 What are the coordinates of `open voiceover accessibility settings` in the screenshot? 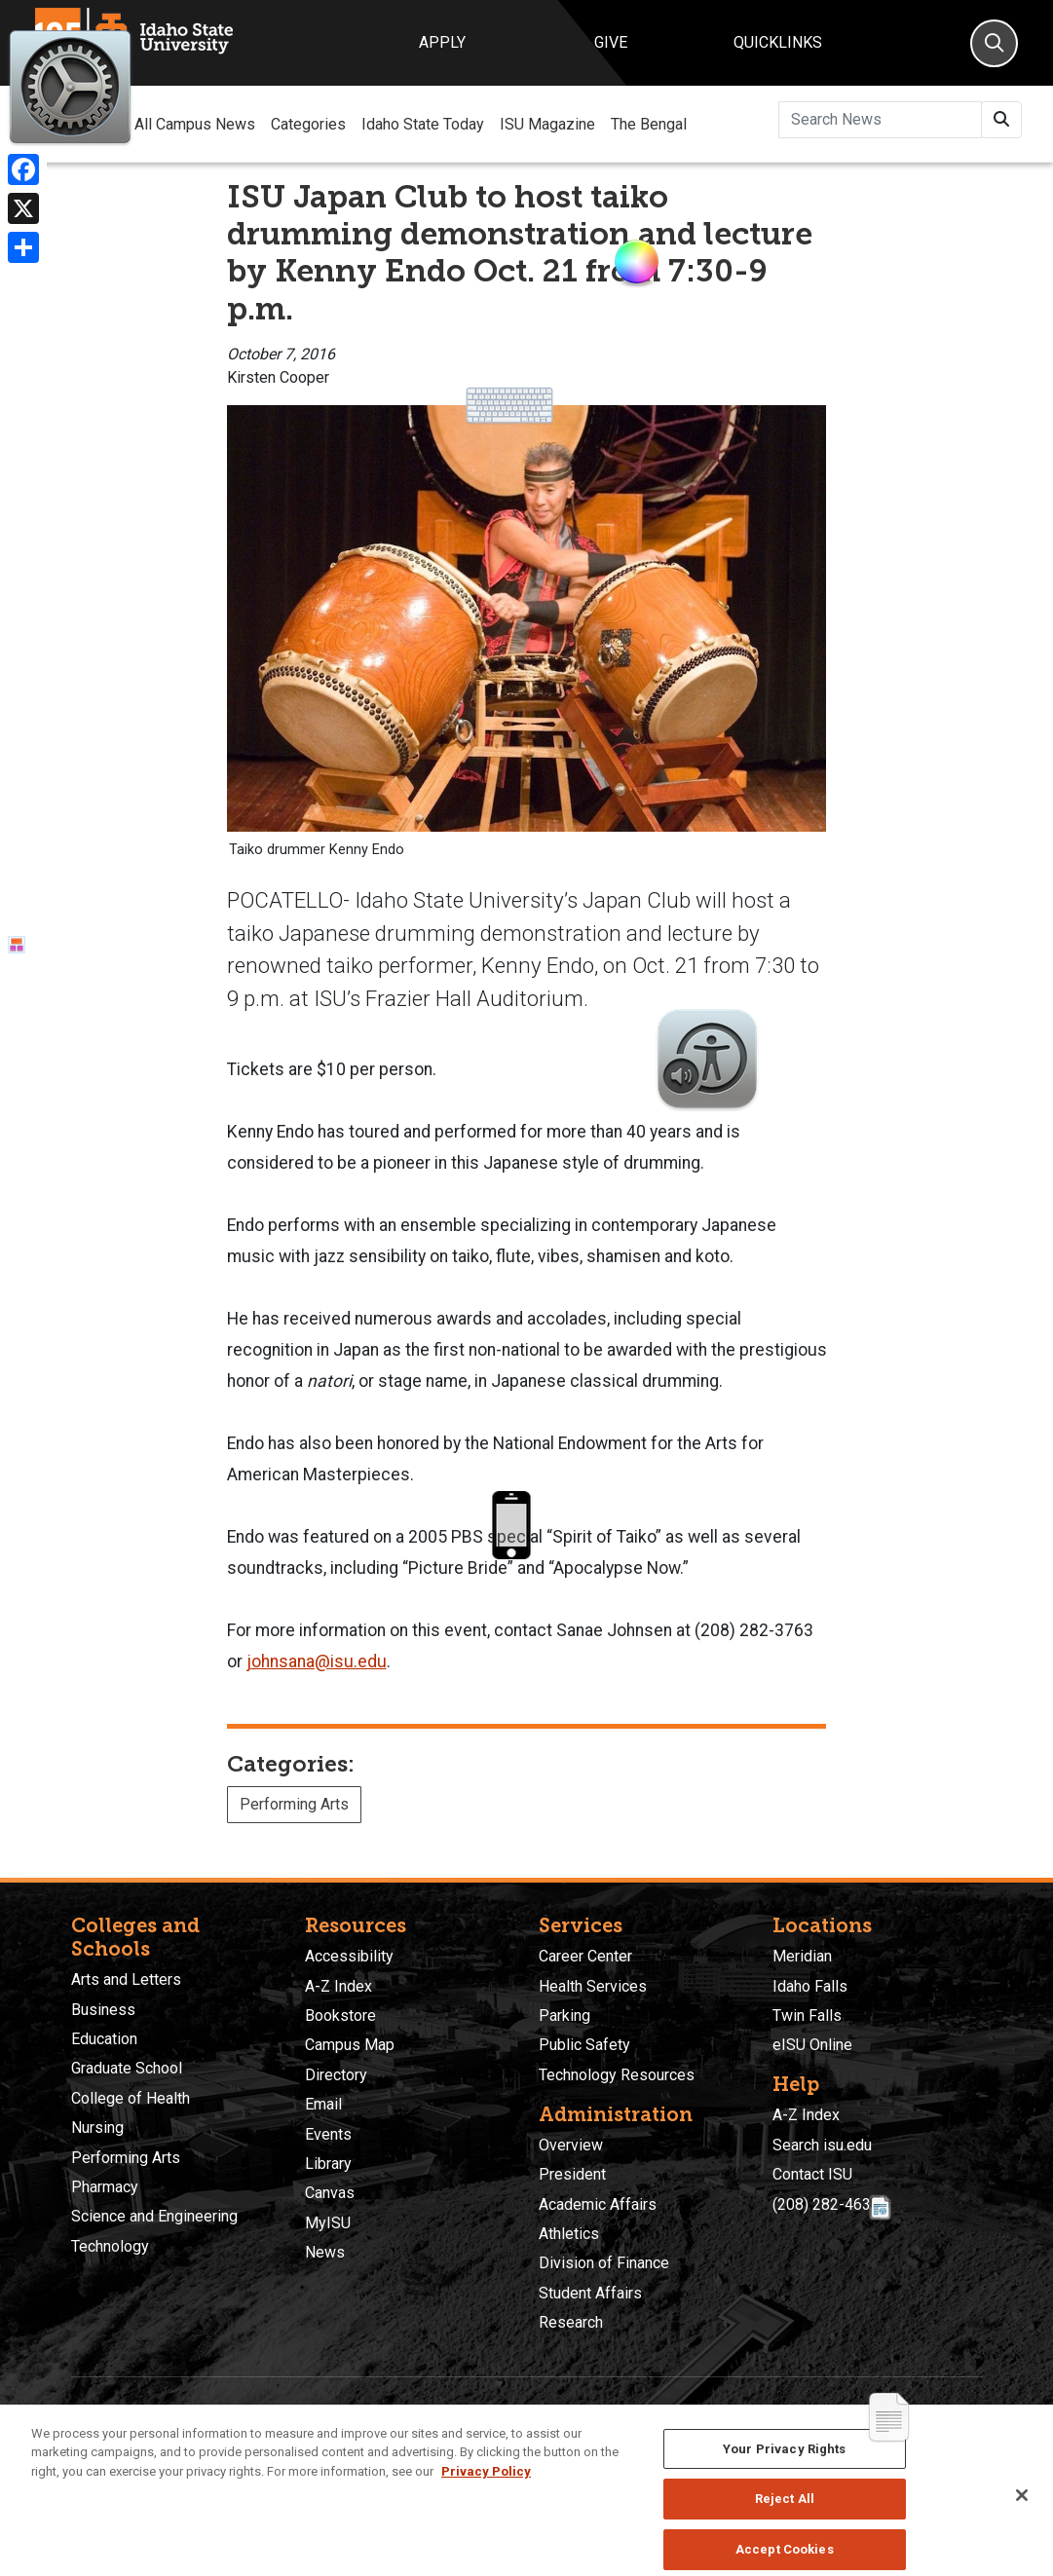 It's located at (707, 1059).